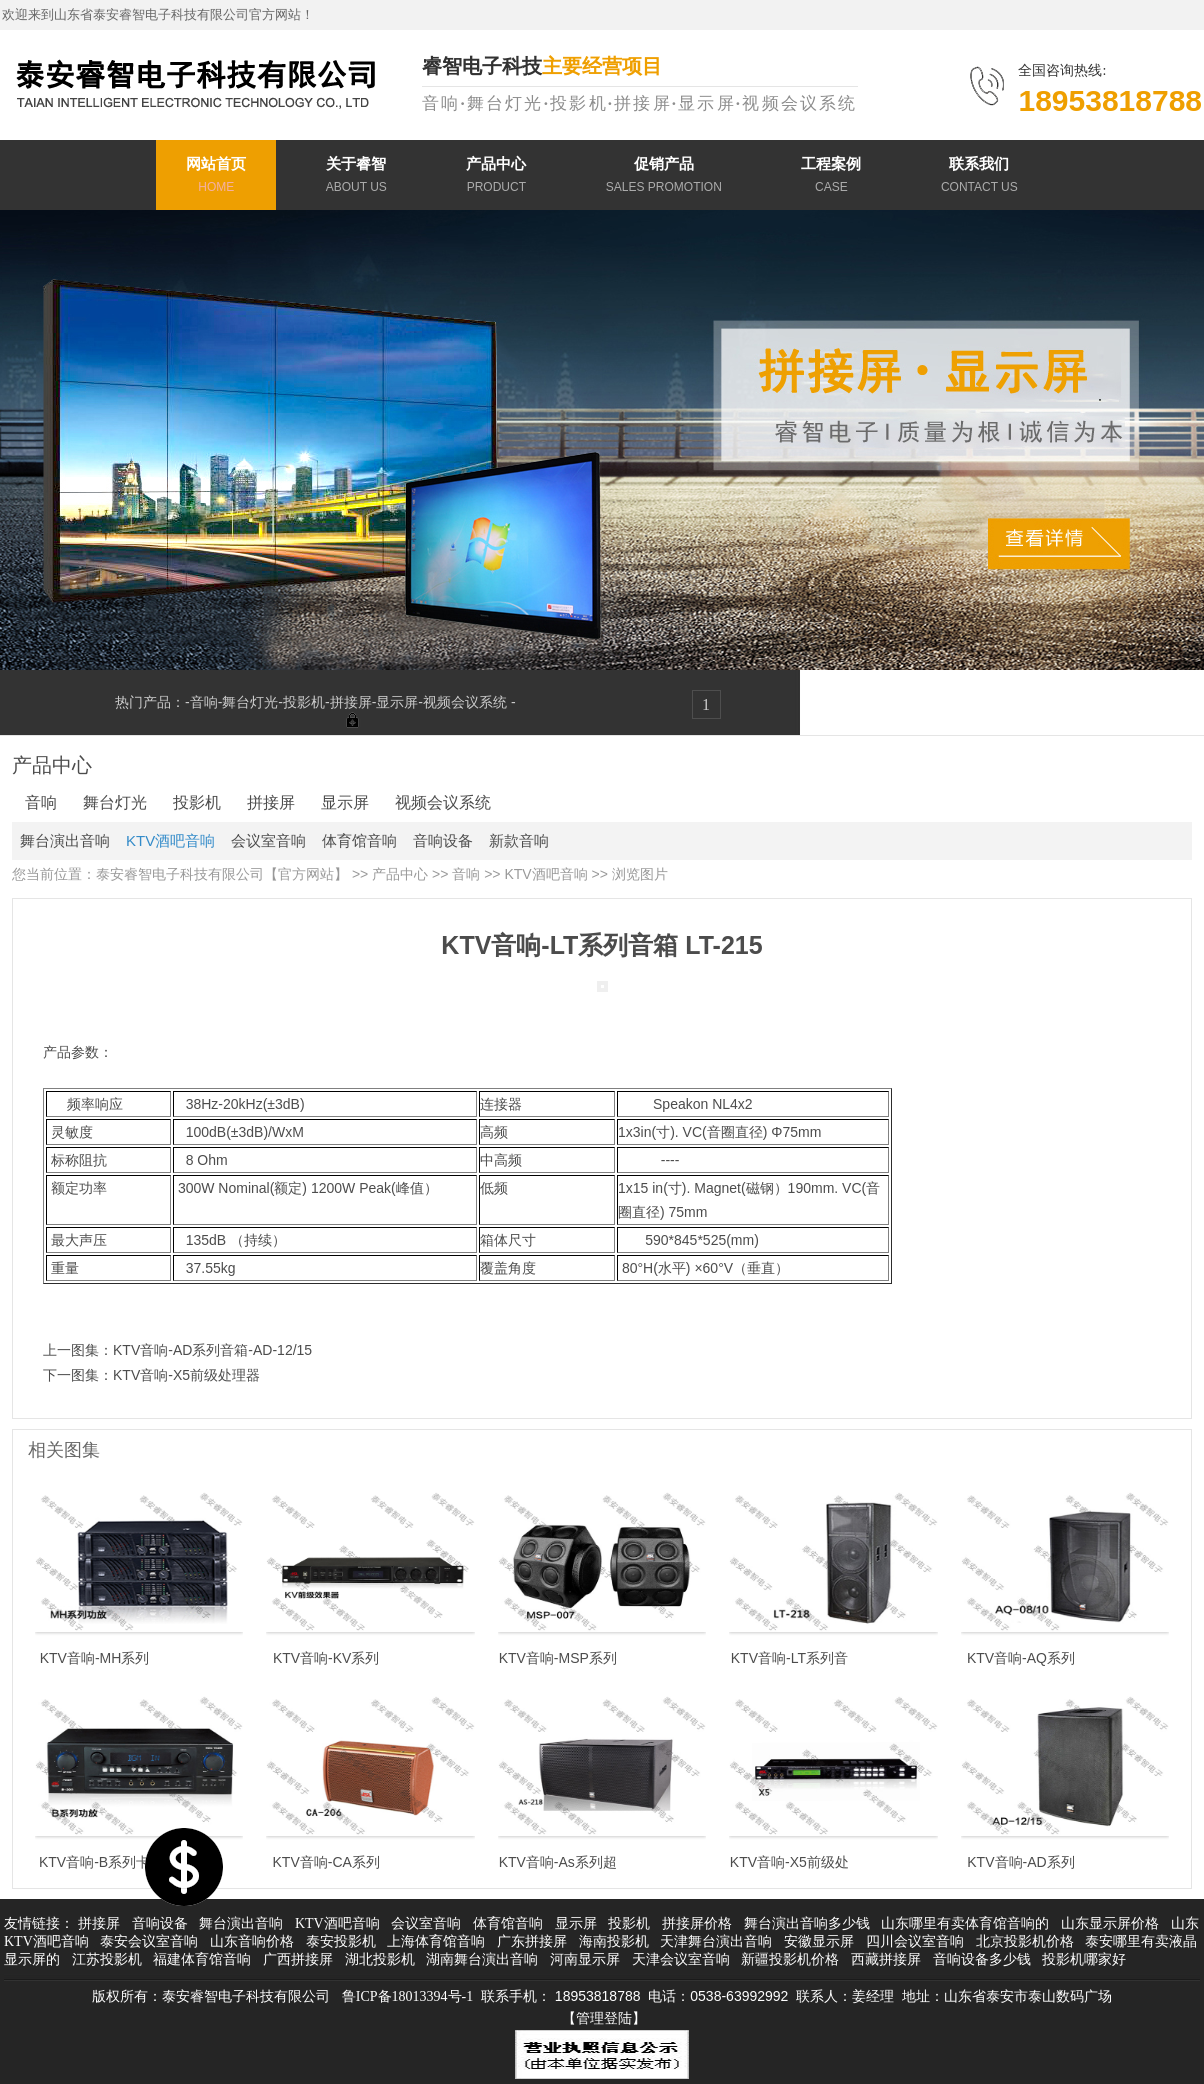 The image size is (1204, 2084). What do you see at coordinates (352, 720) in the screenshot?
I see `enable enhanced encryption for secure communication` at bounding box center [352, 720].